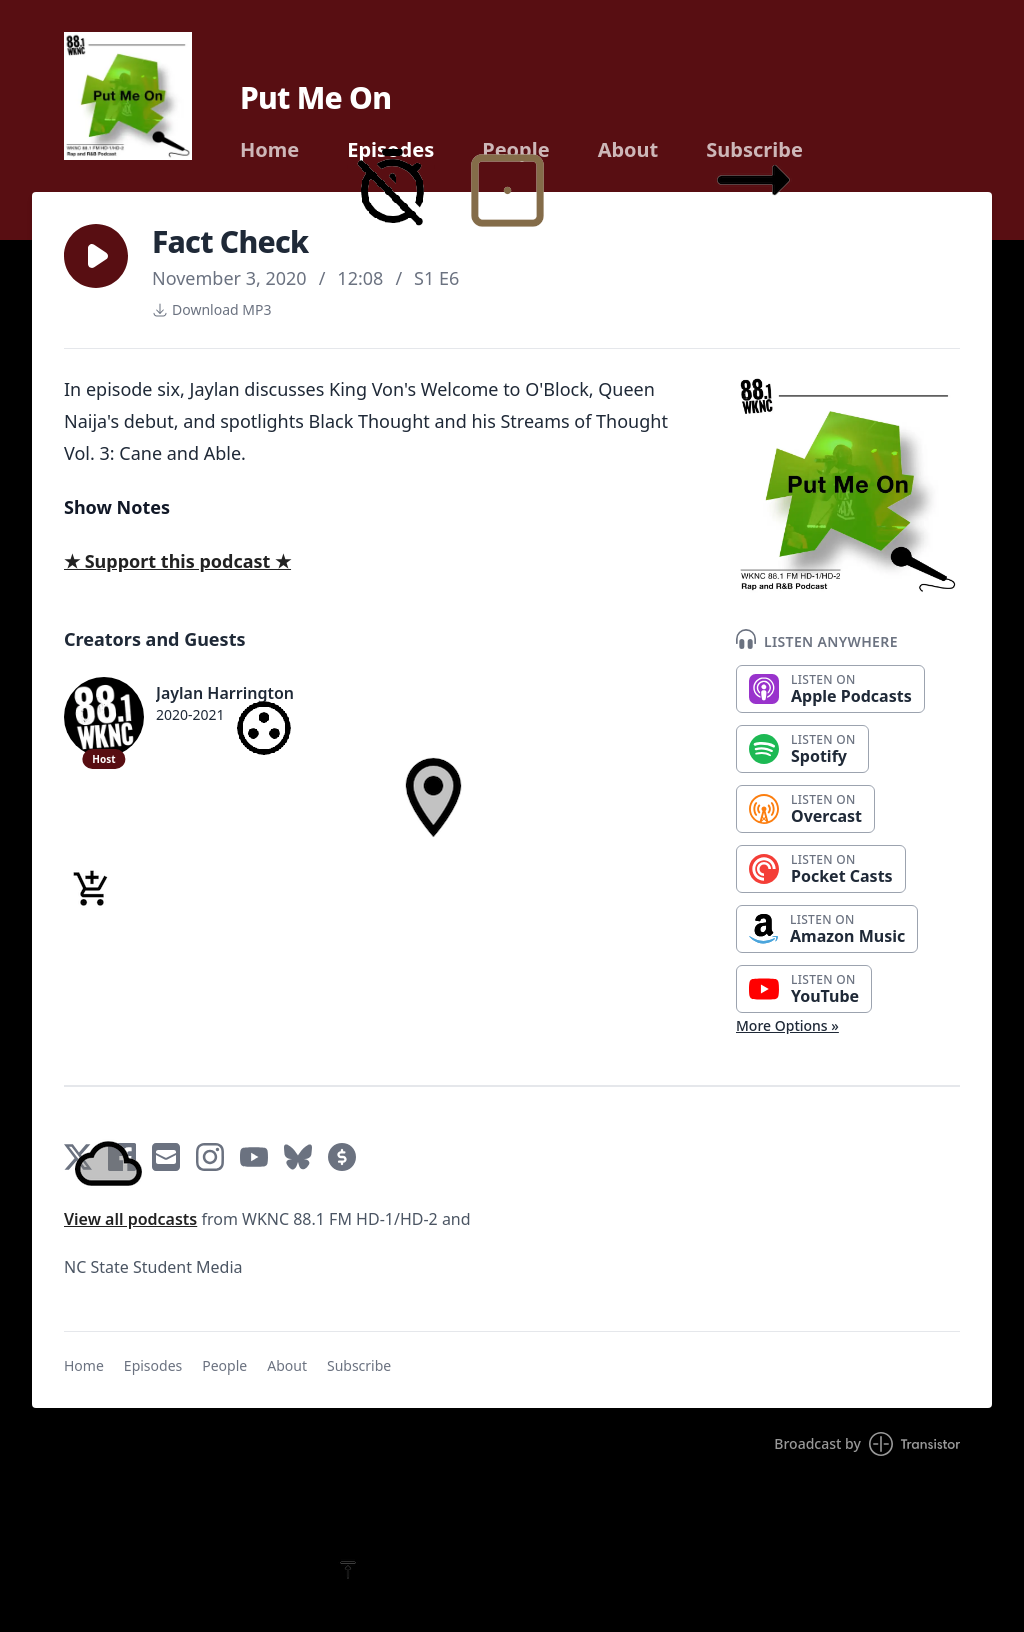  What do you see at coordinates (92, 889) in the screenshot?
I see `add item to shopping cart` at bounding box center [92, 889].